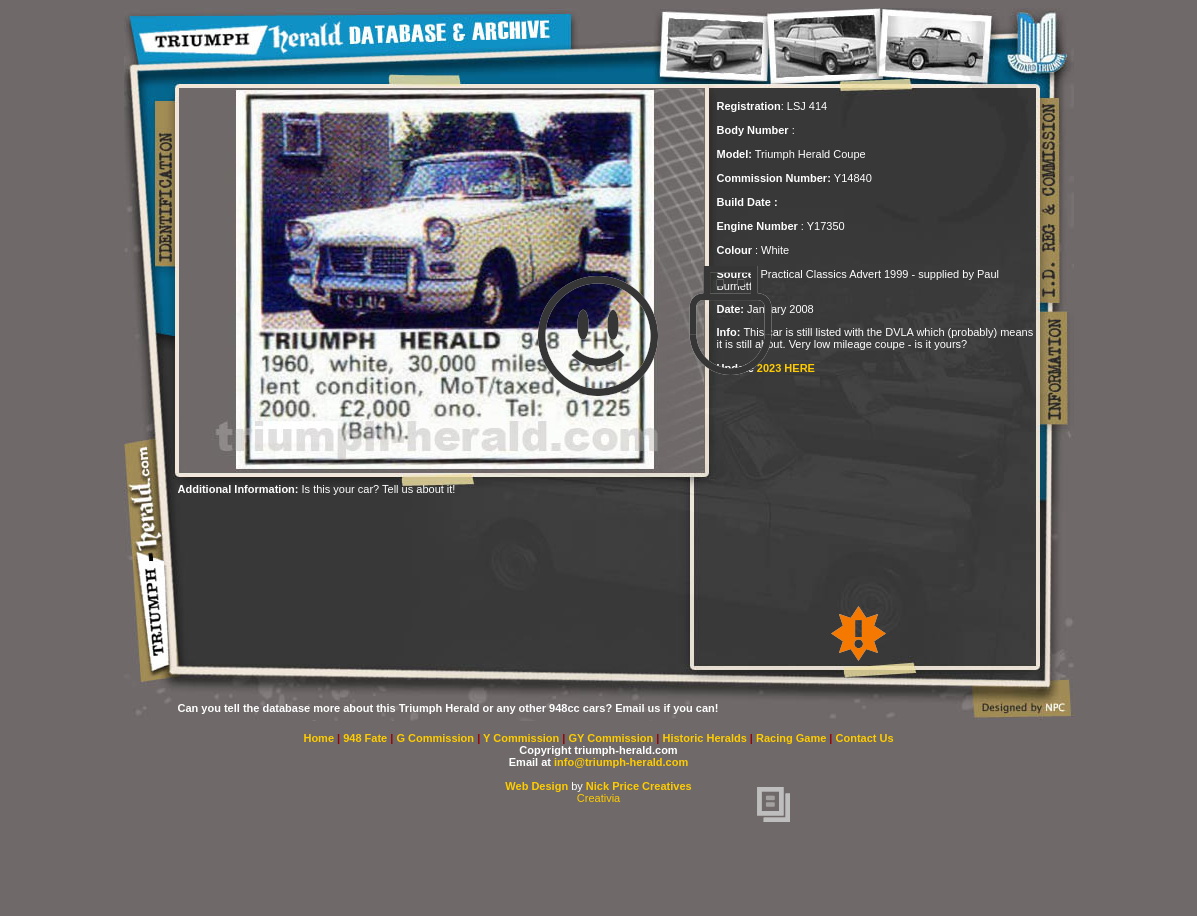  Describe the element at coordinates (730, 320) in the screenshot. I see `access removable media settings` at that location.